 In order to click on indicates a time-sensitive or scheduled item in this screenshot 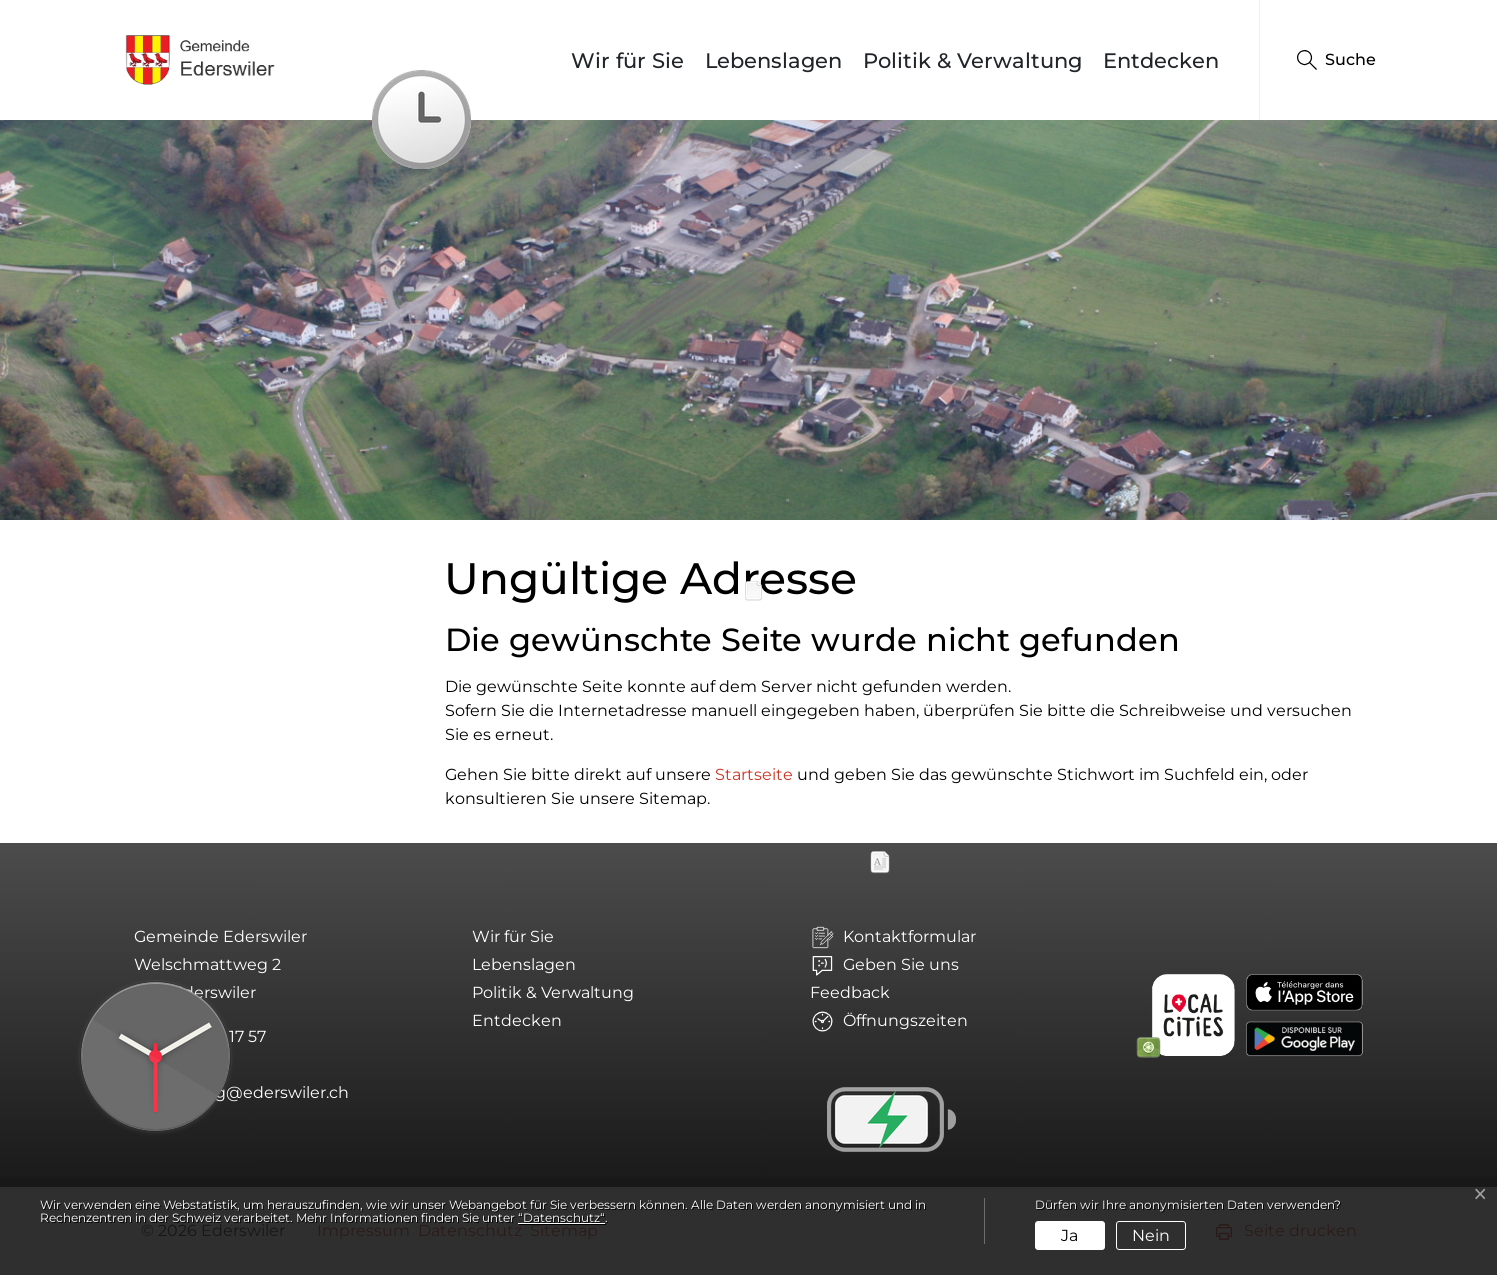, I will do `click(421, 119)`.